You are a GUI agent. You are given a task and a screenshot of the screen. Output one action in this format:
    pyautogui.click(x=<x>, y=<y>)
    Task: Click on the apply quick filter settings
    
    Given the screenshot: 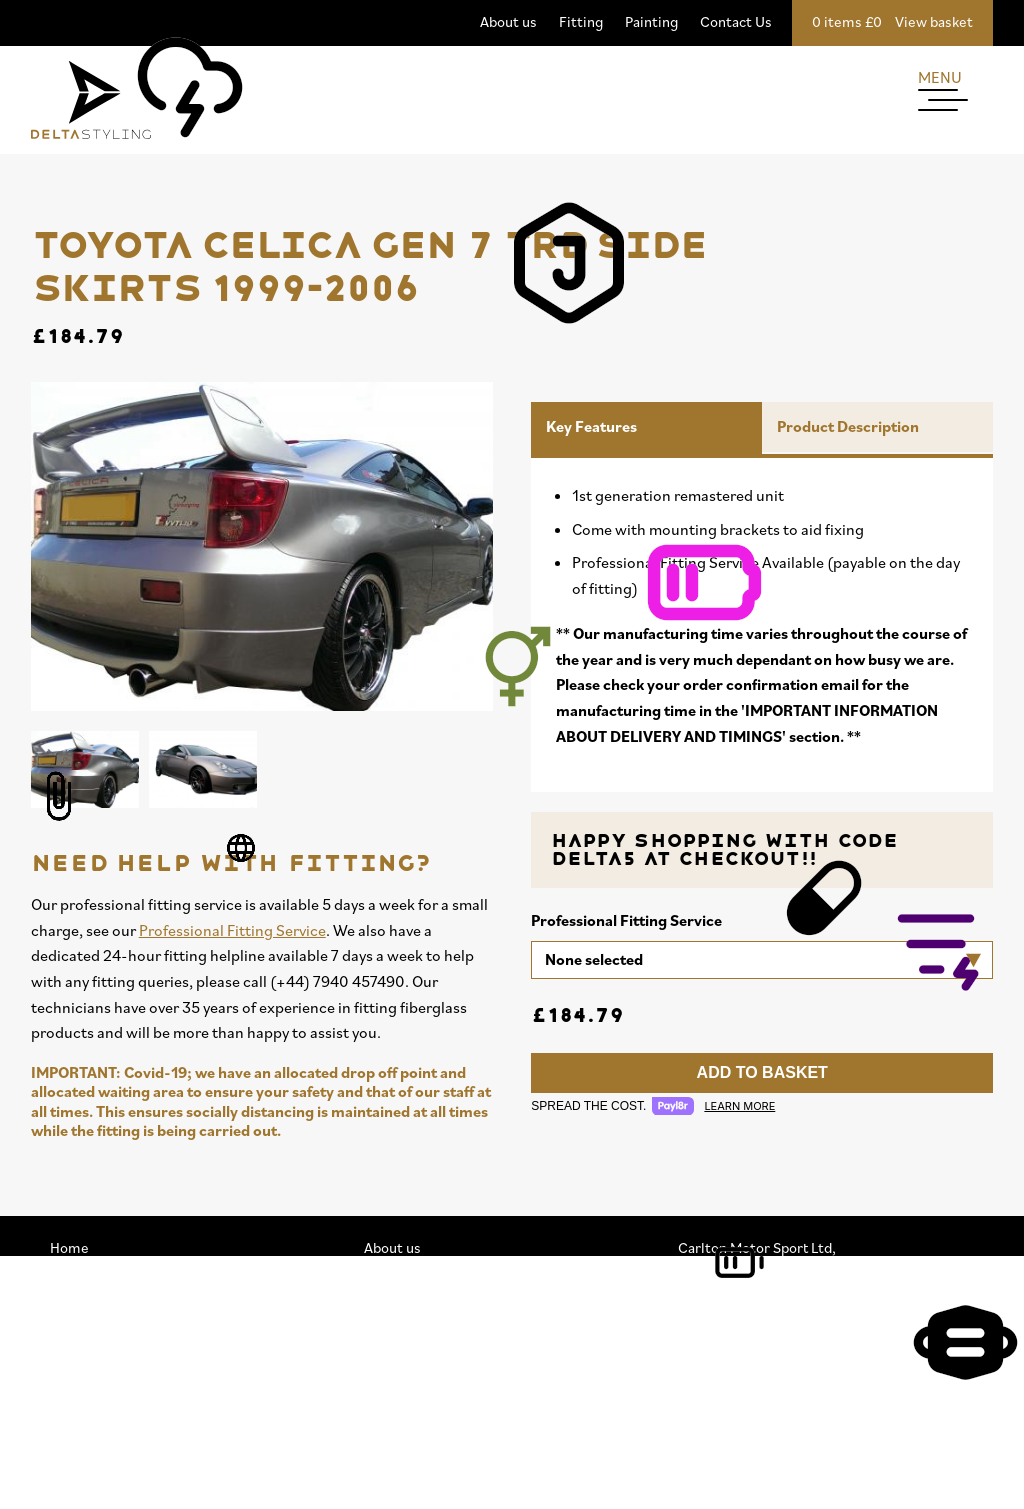 What is the action you would take?
    pyautogui.click(x=936, y=944)
    